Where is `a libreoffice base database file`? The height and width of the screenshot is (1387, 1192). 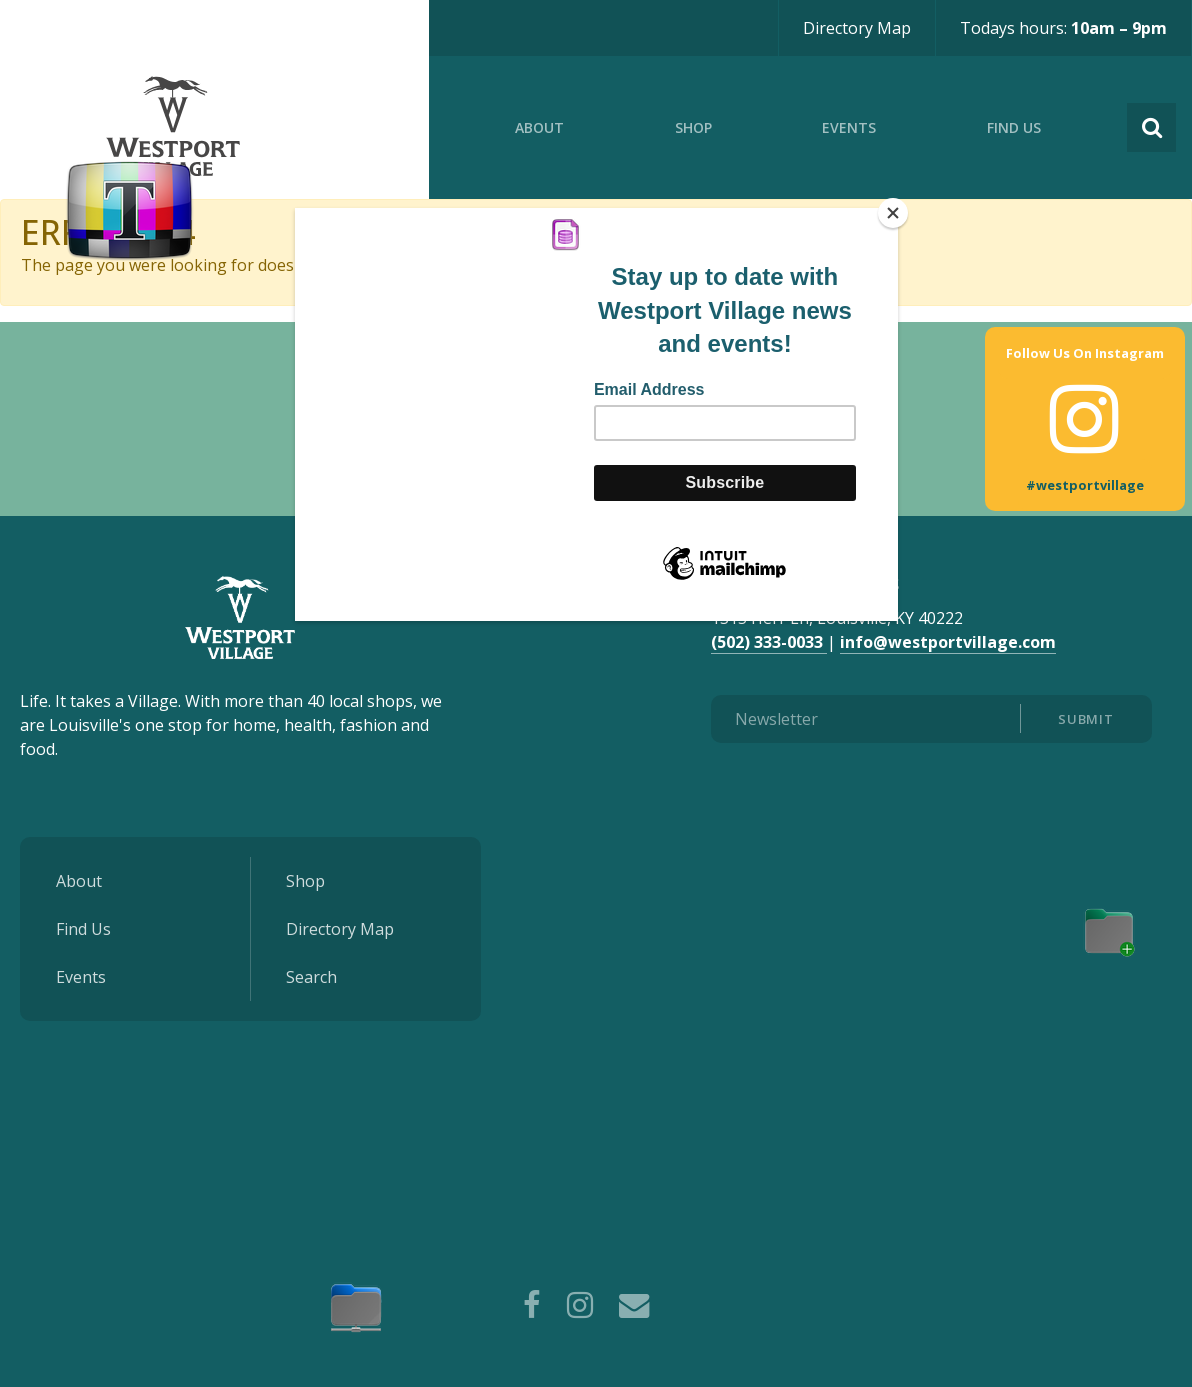 a libreoffice base database file is located at coordinates (565, 234).